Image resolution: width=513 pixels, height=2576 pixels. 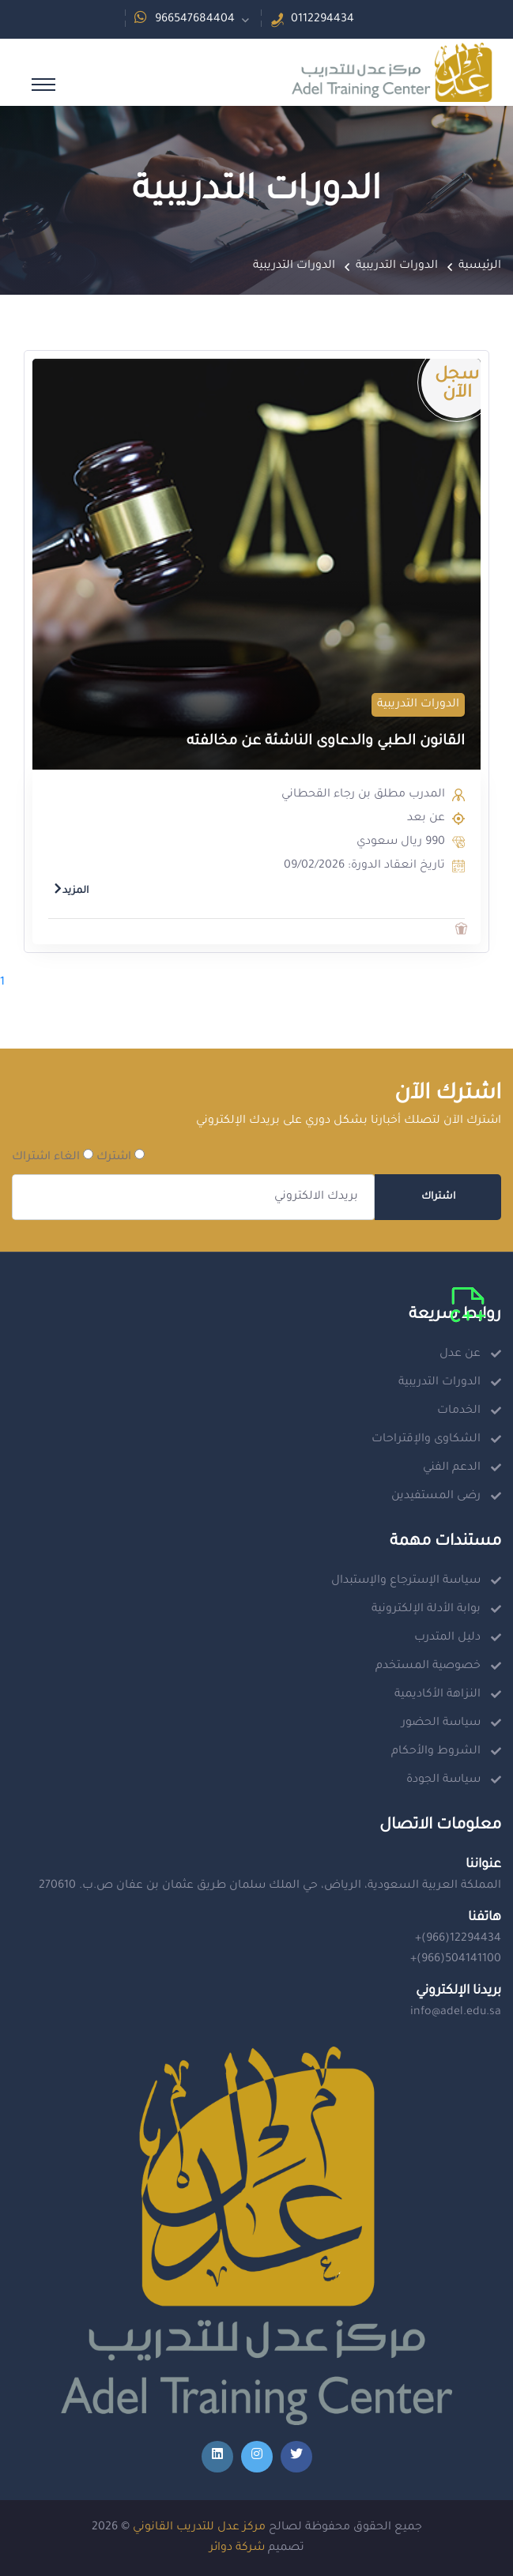 What do you see at coordinates (461, 928) in the screenshot?
I see `access movies or entertainment content` at bounding box center [461, 928].